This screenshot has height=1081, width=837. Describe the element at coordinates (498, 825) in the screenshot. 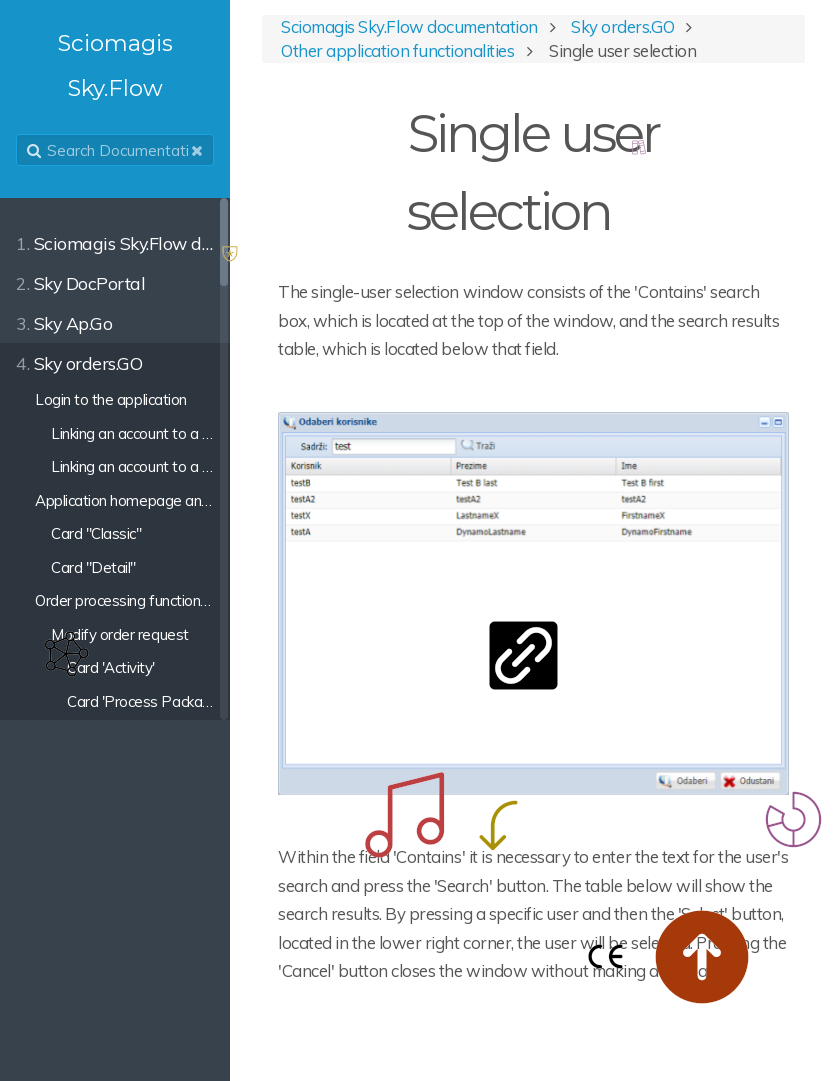

I see `go back and down in navigation` at that location.